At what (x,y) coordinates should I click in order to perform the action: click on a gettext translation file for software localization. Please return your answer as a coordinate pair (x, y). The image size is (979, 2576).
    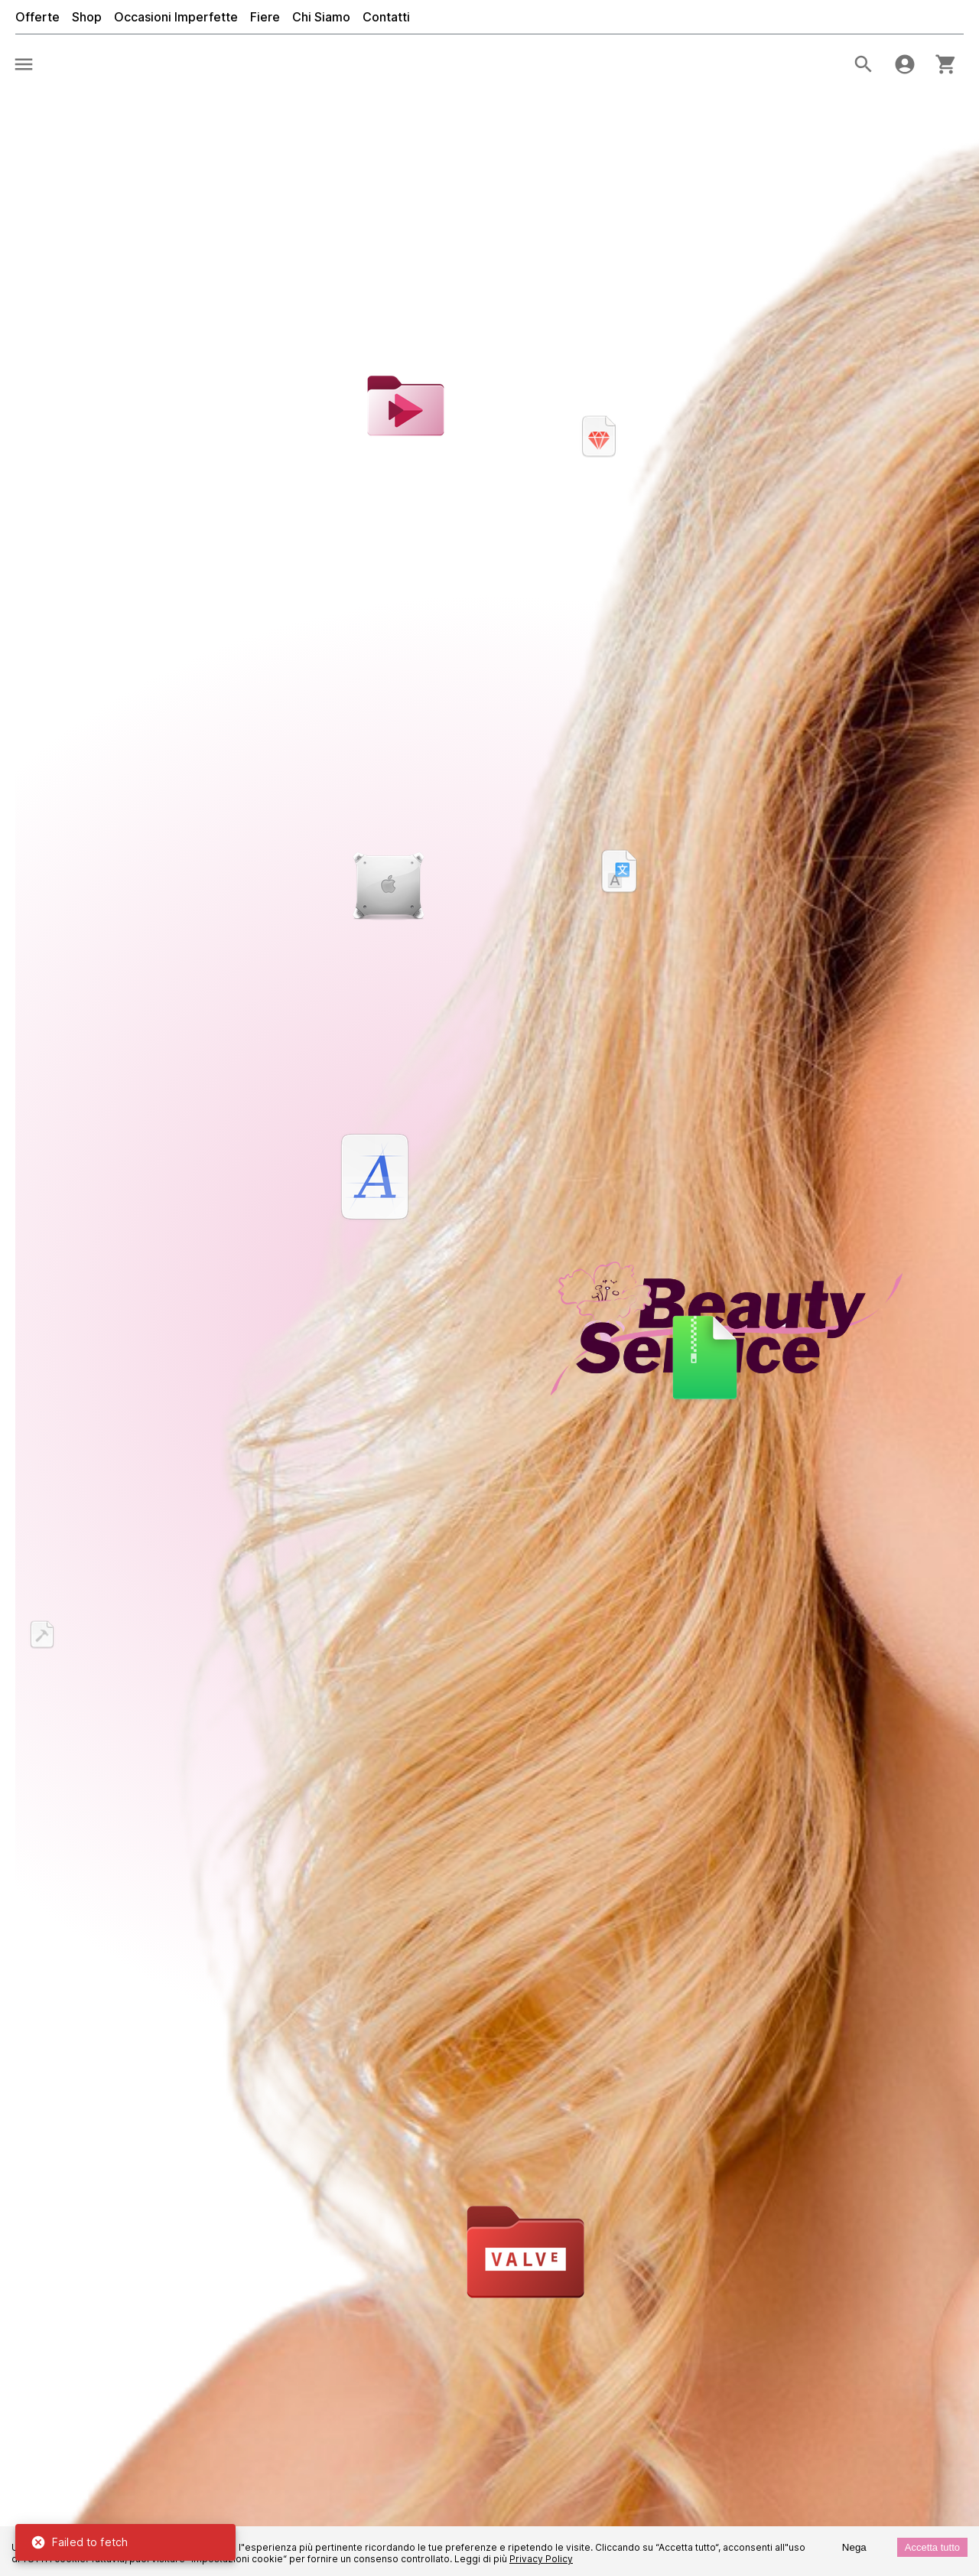
    Looking at the image, I should click on (619, 871).